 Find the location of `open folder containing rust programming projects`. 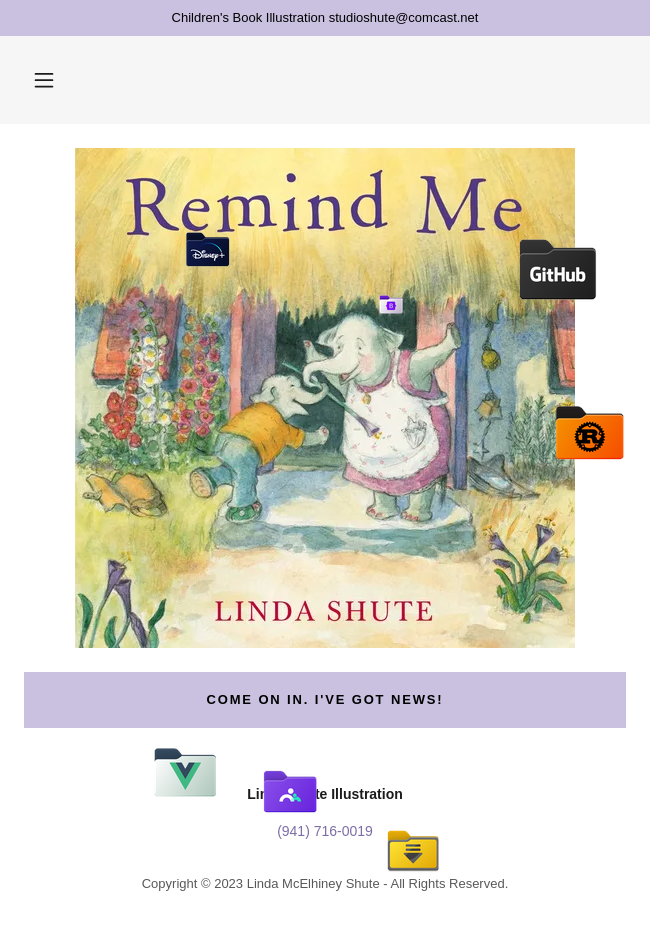

open folder containing rust programming projects is located at coordinates (589, 434).